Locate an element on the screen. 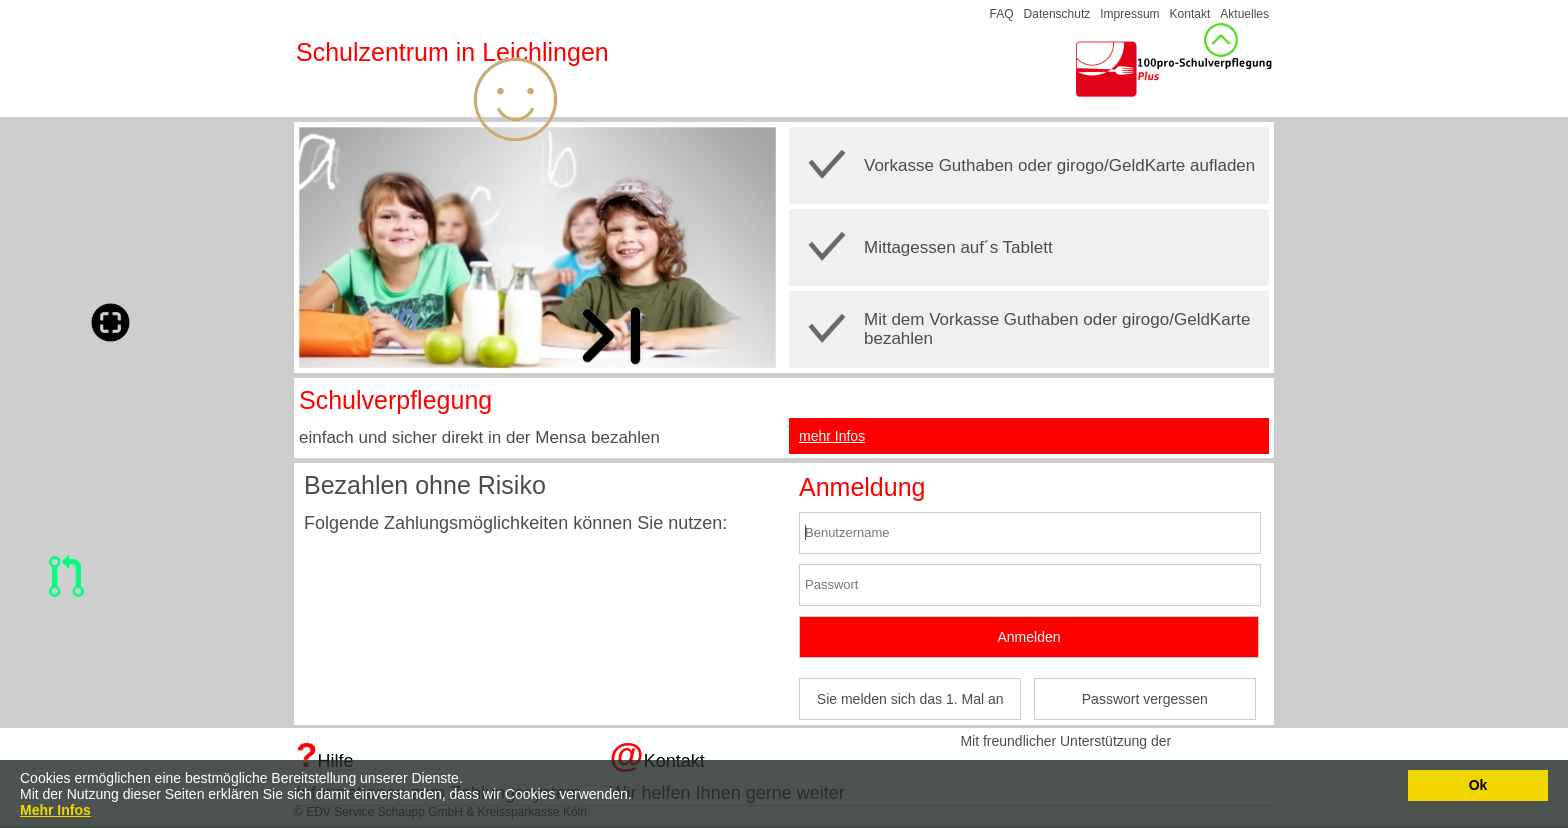 This screenshot has width=1568, height=828. tap to scan a QR code or barcode is located at coordinates (110, 322).